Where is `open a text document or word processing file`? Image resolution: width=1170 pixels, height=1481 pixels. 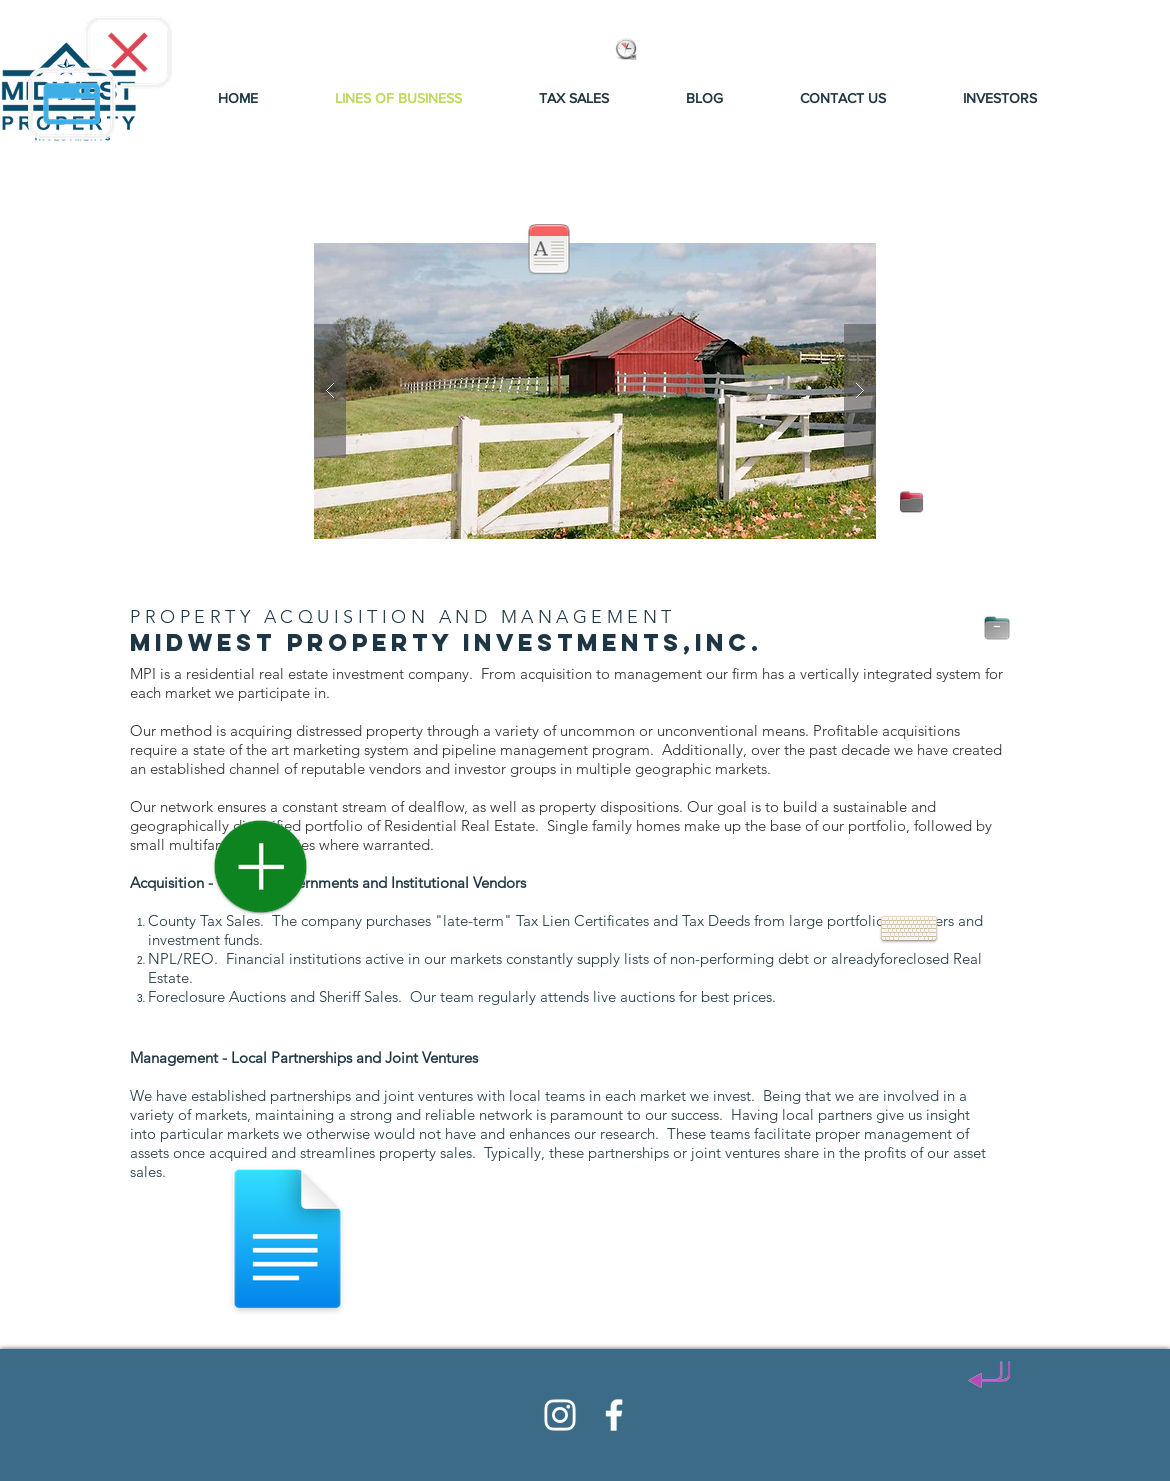 open a text document or word processing file is located at coordinates (287, 1241).